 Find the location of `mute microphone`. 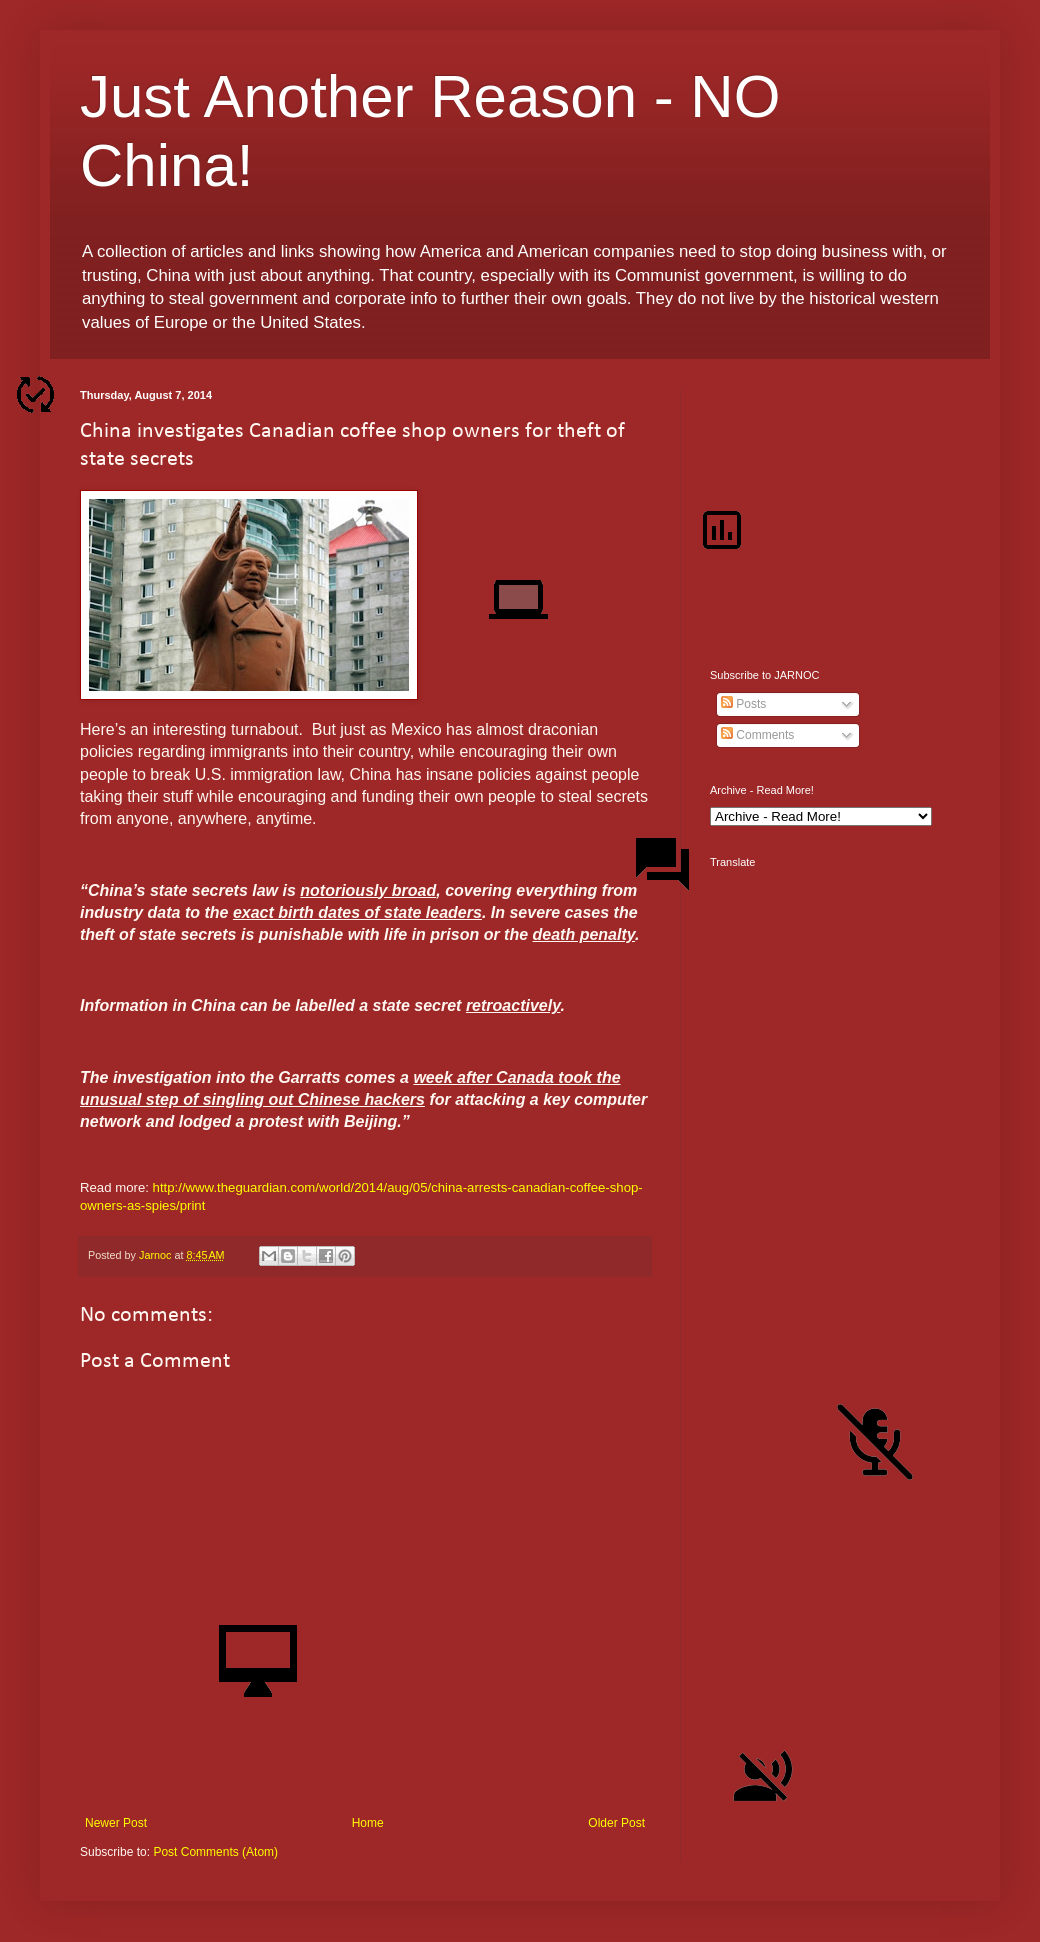

mute microphone is located at coordinates (875, 1442).